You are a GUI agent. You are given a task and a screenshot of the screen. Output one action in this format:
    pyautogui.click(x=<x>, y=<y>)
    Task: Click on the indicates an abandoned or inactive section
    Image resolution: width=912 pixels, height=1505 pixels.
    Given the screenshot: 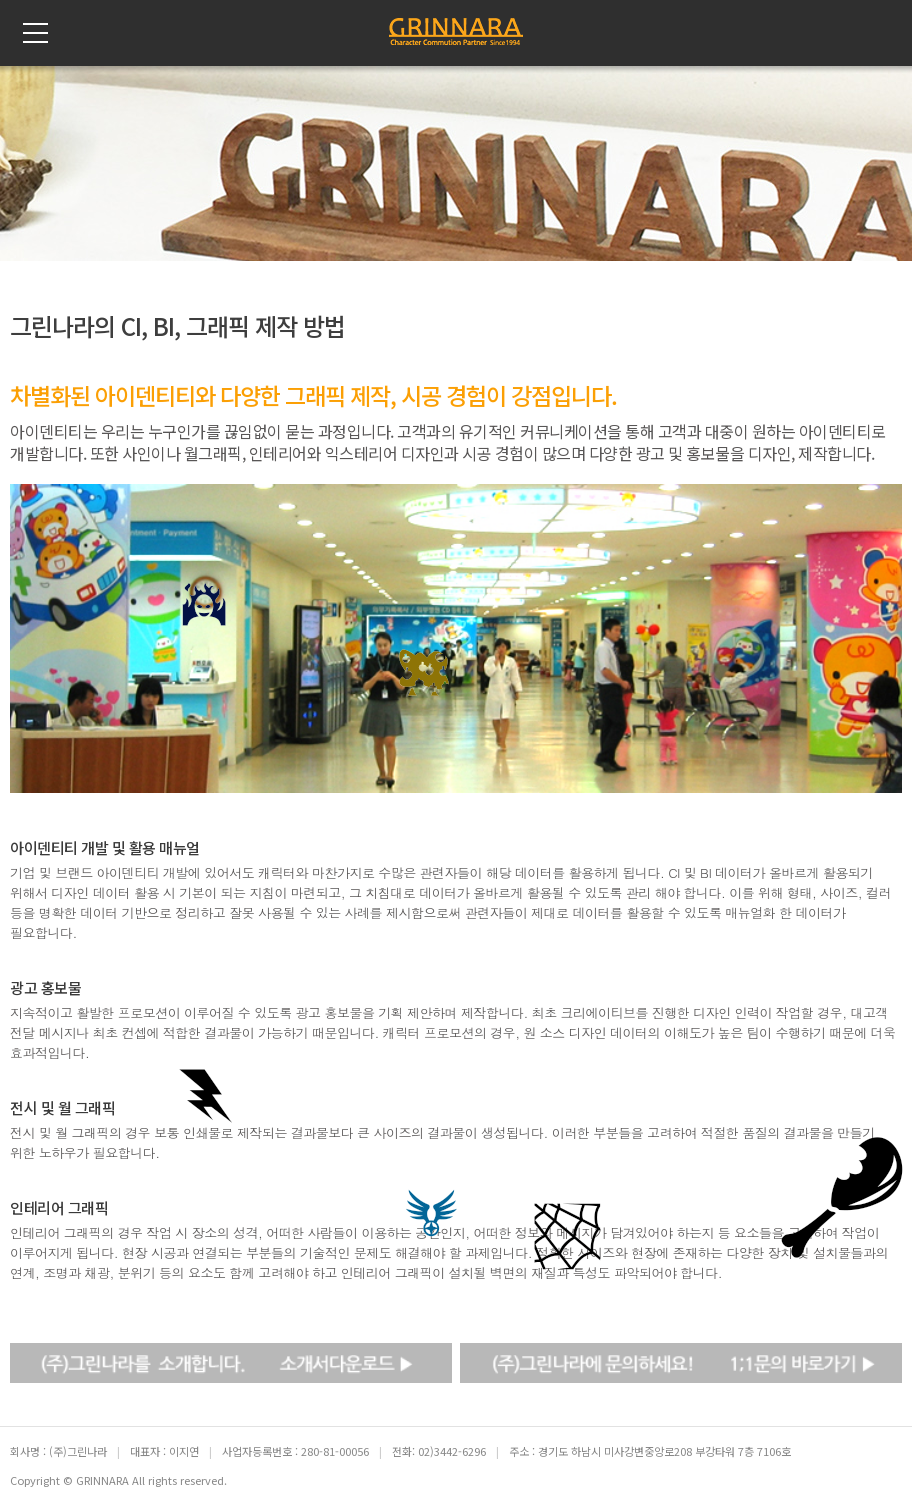 What is the action you would take?
    pyautogui.click(x=567, y=1236)
    